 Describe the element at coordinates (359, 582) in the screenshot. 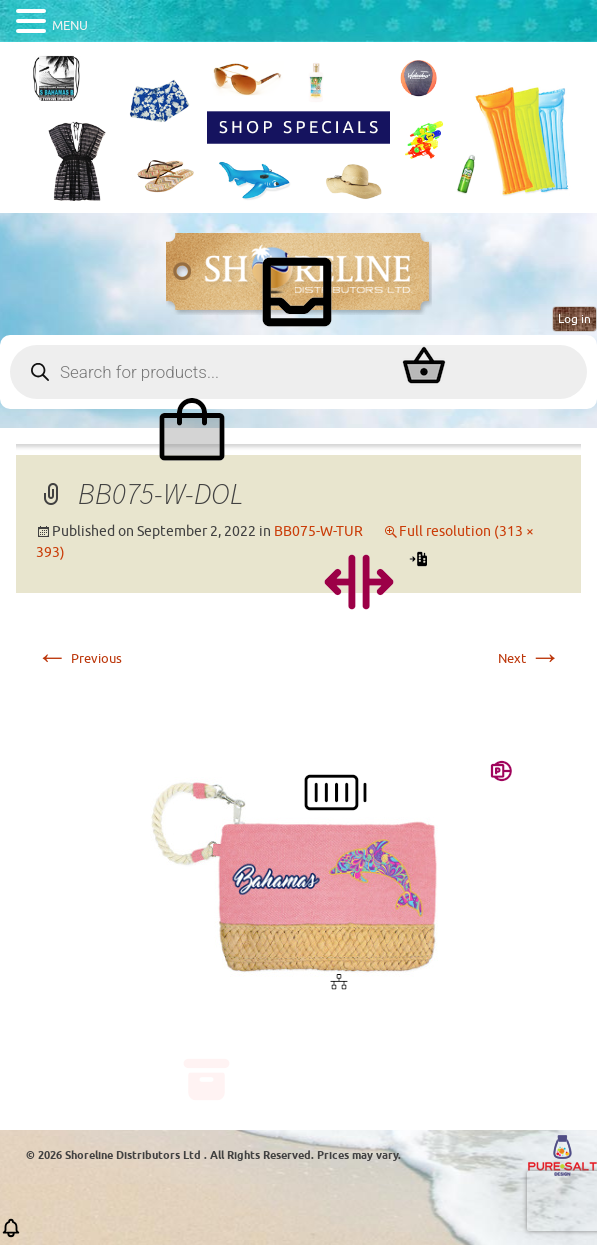

I see `split view horizontally` at that location.